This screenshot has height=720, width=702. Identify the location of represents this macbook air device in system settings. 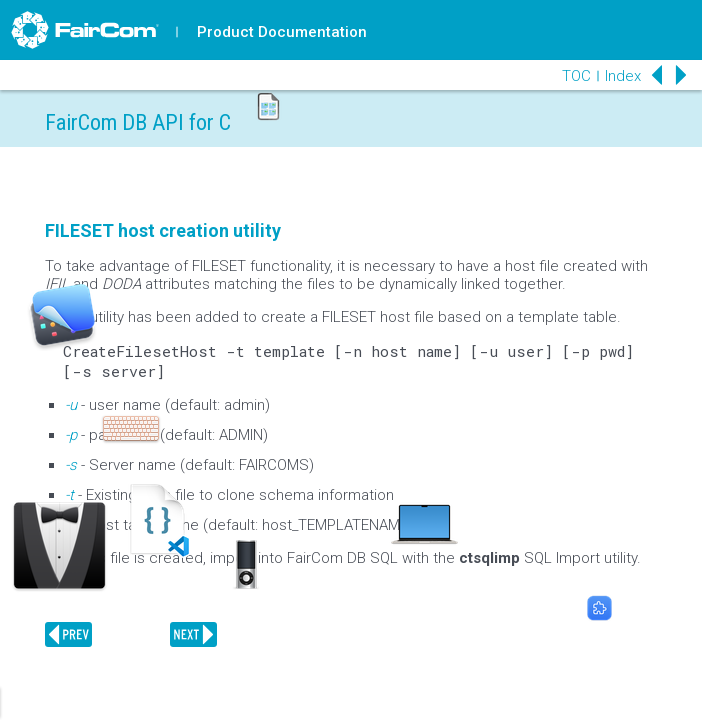
(424, 518).